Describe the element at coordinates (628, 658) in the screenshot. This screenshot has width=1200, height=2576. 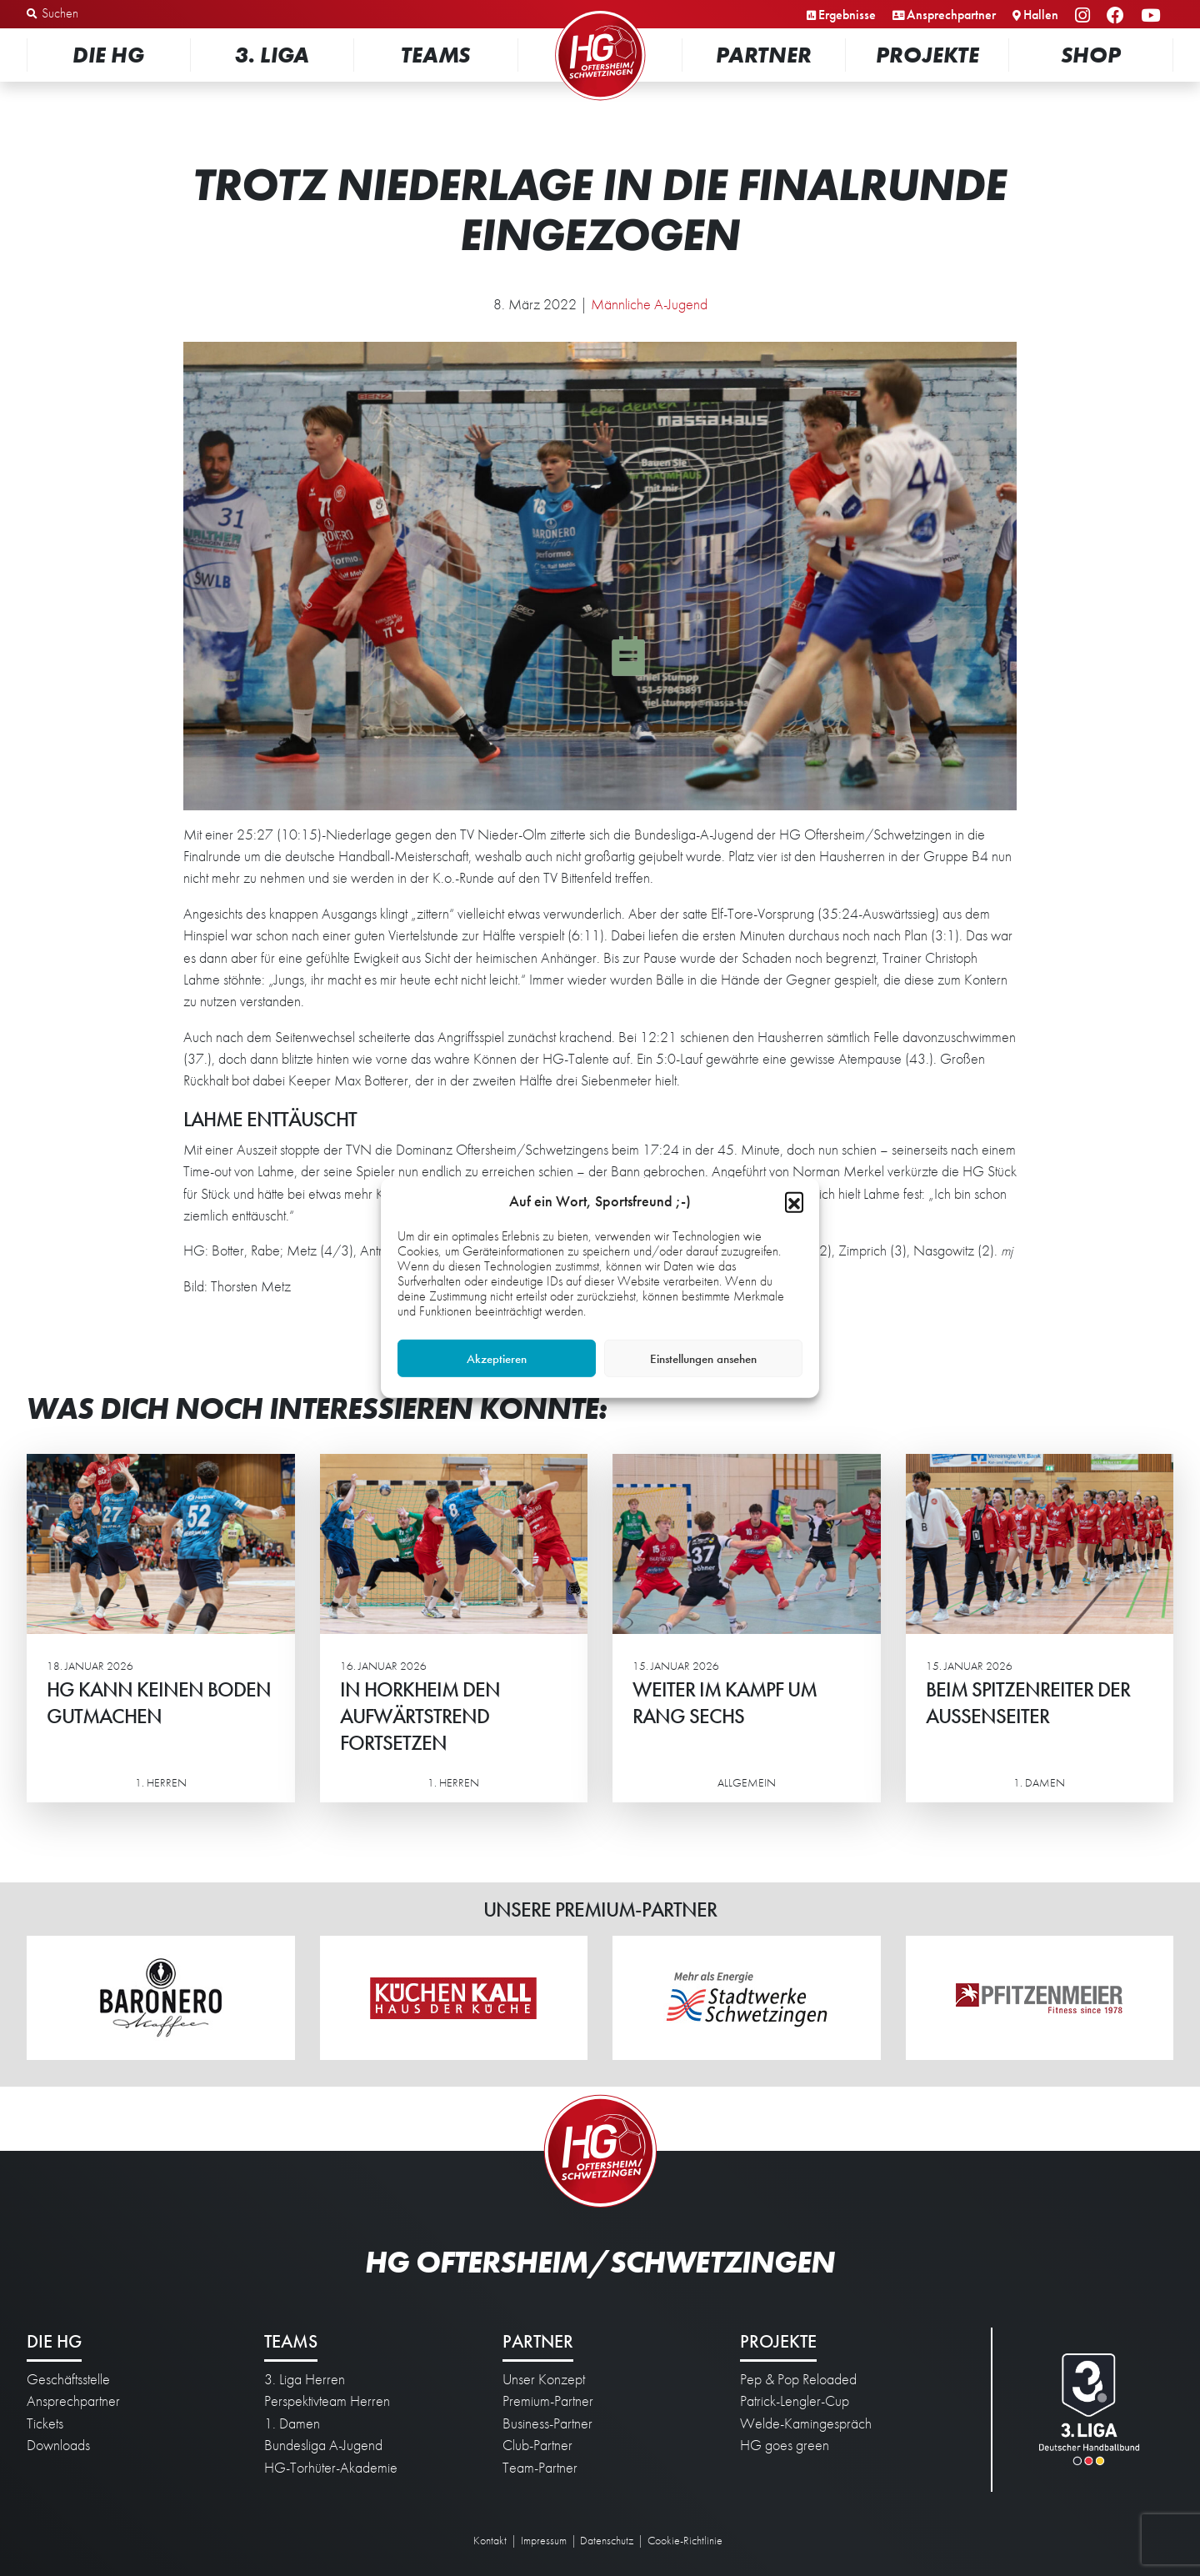
I see `view your to-do list` at that location.